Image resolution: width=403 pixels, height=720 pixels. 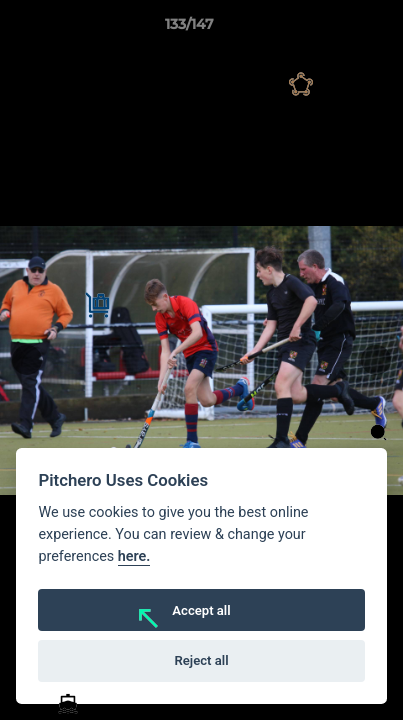 What do you see at coordinates (98, 304) in the screenshot?
I see `view your luggage or baggage information` at bounding box center [98, 304].